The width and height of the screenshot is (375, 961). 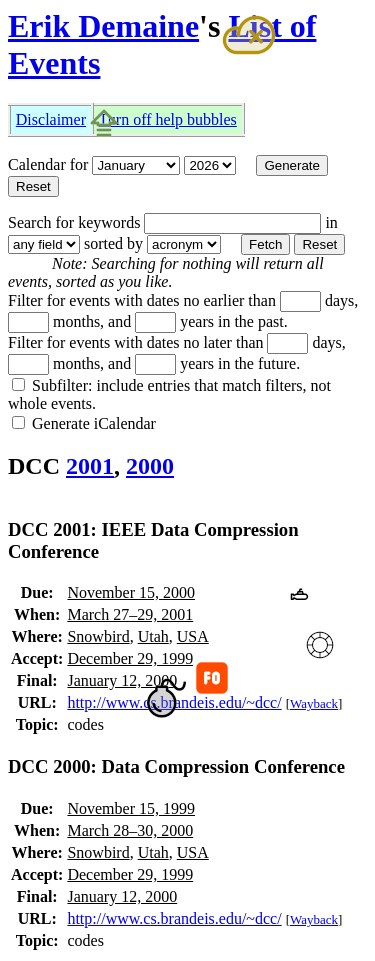 What do you see at coordinates (320, 645) in the screenshot?
I see `access casino or gambling games` at bounding box center [320, 645].